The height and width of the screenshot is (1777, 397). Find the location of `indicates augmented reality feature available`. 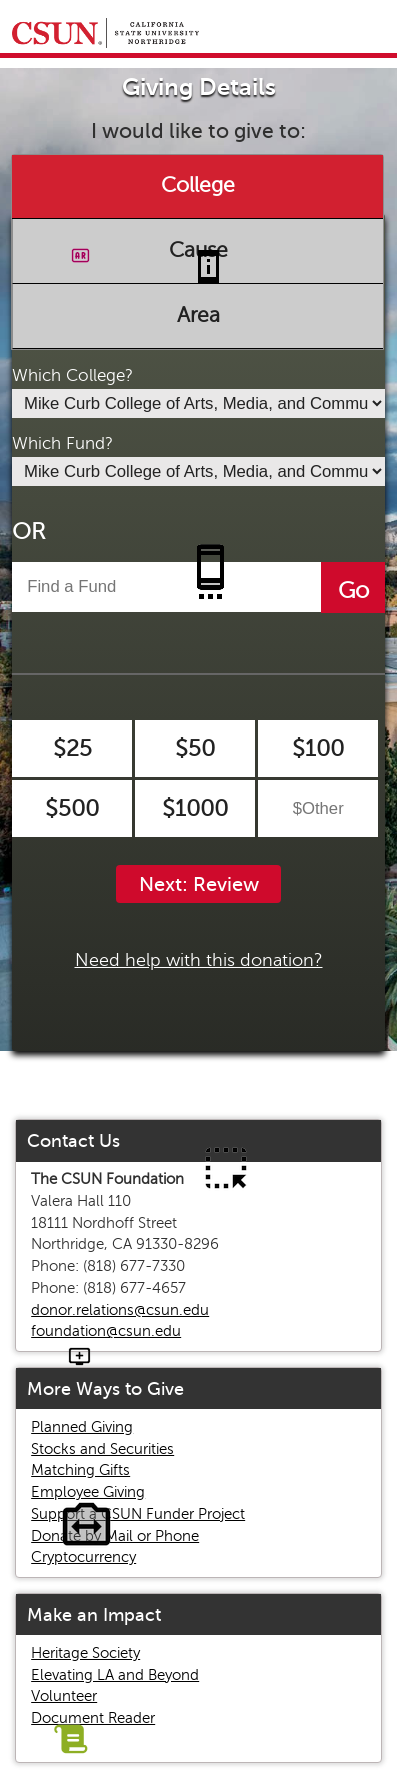

indicates augmented reality feature available is located at coordinates (80, 255).